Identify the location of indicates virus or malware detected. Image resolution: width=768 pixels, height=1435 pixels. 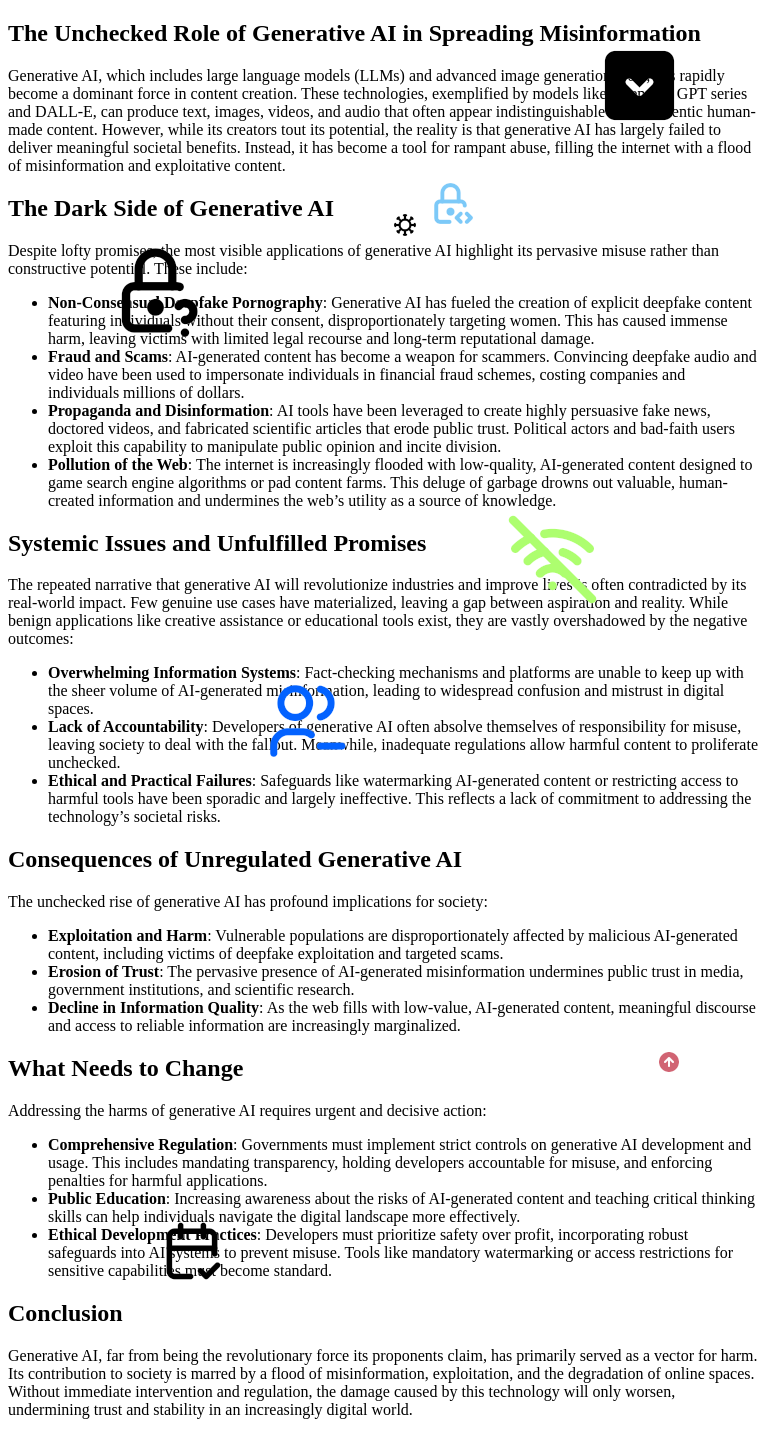
(405, 225).